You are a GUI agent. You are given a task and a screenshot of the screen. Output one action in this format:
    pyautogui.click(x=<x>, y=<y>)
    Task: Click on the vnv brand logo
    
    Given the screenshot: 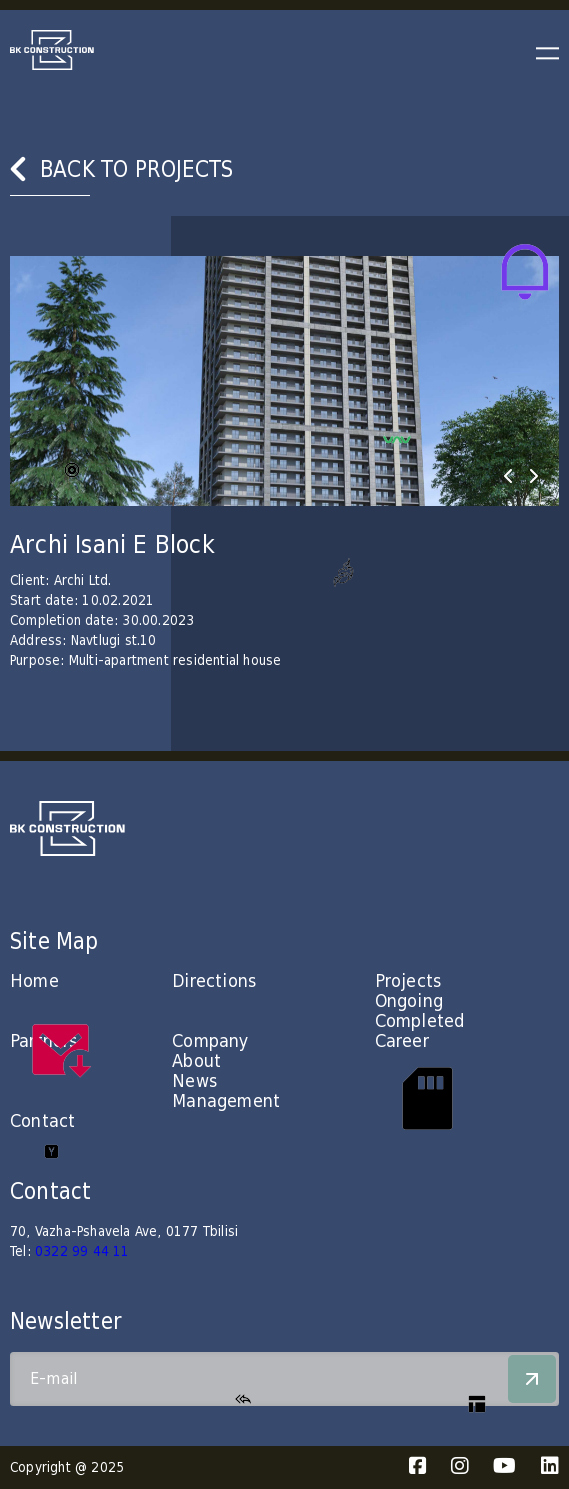 What is the action you would take?
    pyautogui.click(x=397, y=439)
    